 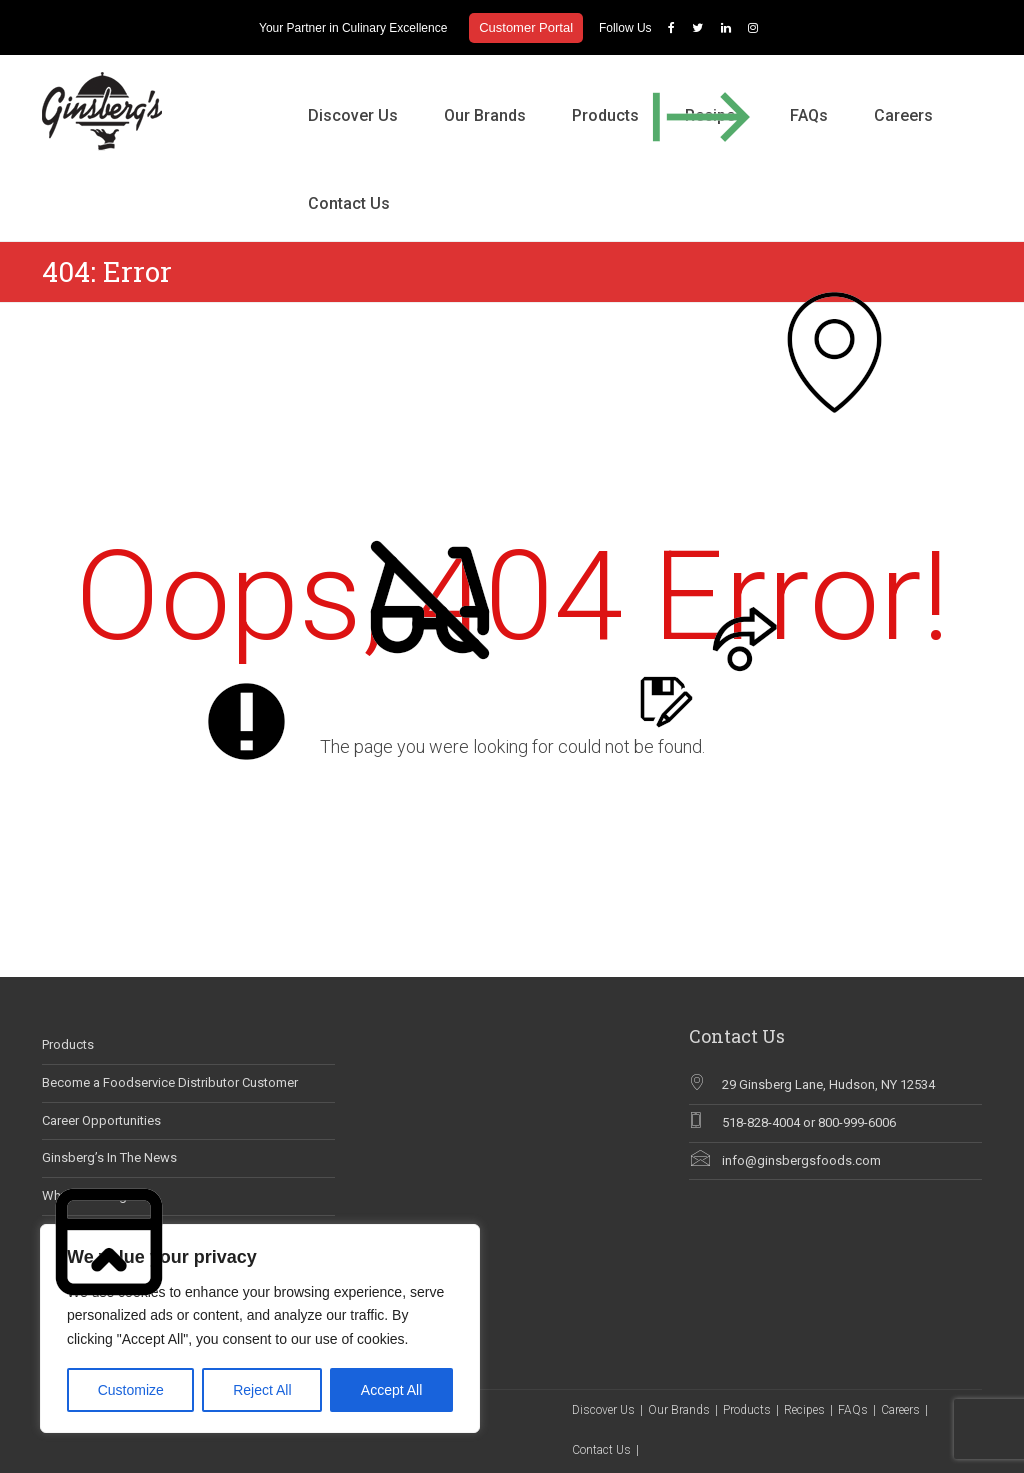 What do you see at coordinates (701, 120) in the screenshot?
I see `export file or data to external location` at bounding box center [701, 120].